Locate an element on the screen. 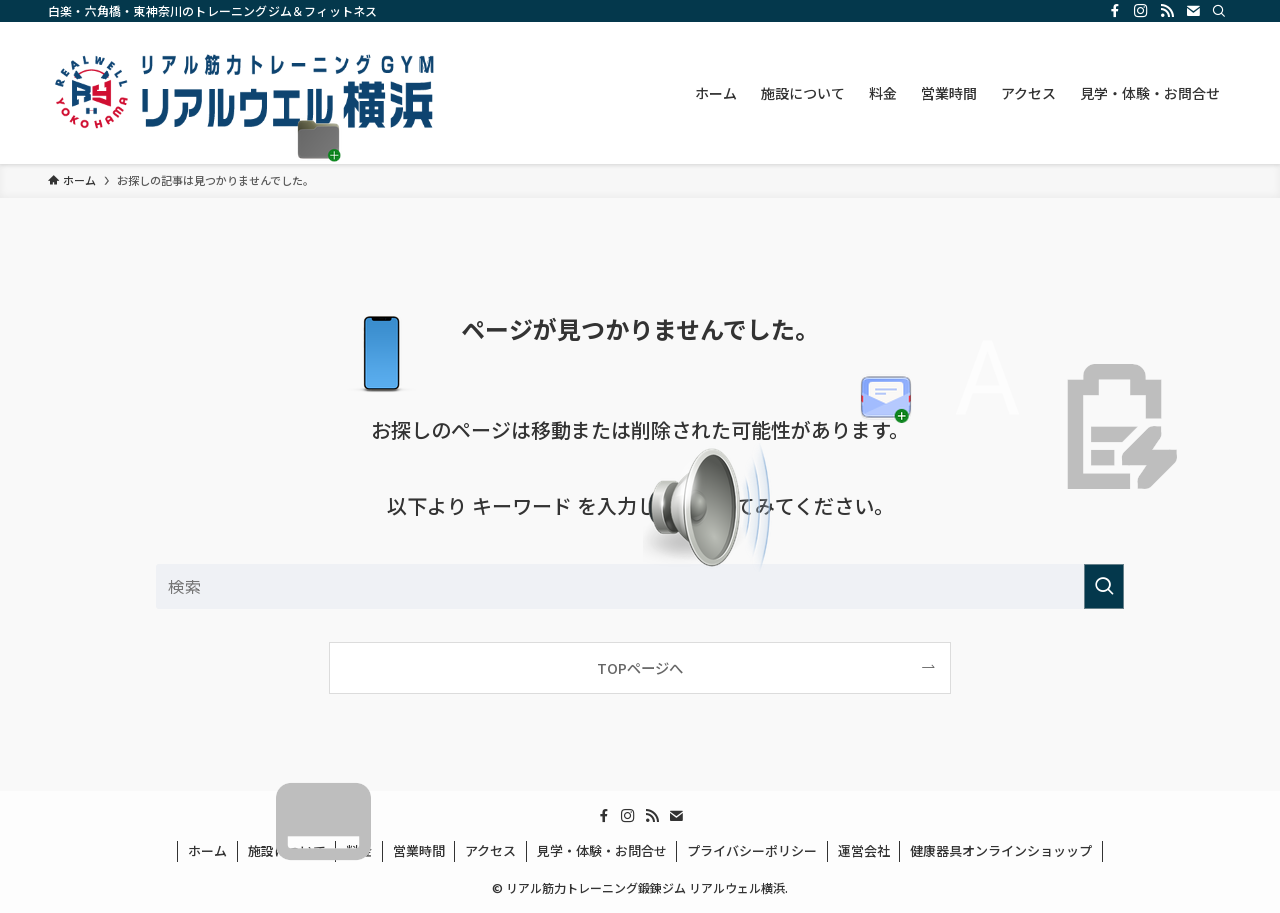 The width and height of the screenshot is (1280, 913). access removable storage device is located at coordinates (323, 824).